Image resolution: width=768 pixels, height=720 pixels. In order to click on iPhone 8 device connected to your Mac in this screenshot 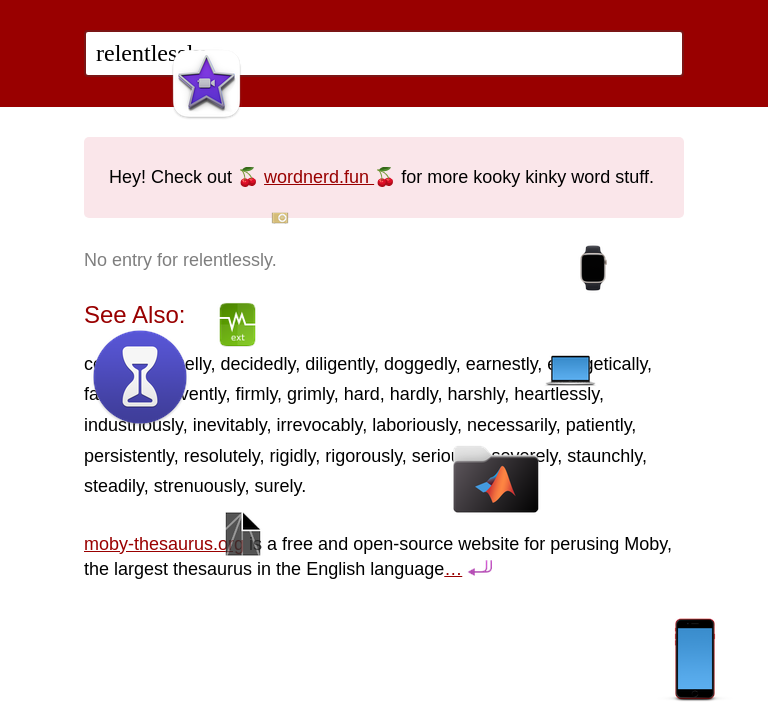, I will do `click(695, 660)`.